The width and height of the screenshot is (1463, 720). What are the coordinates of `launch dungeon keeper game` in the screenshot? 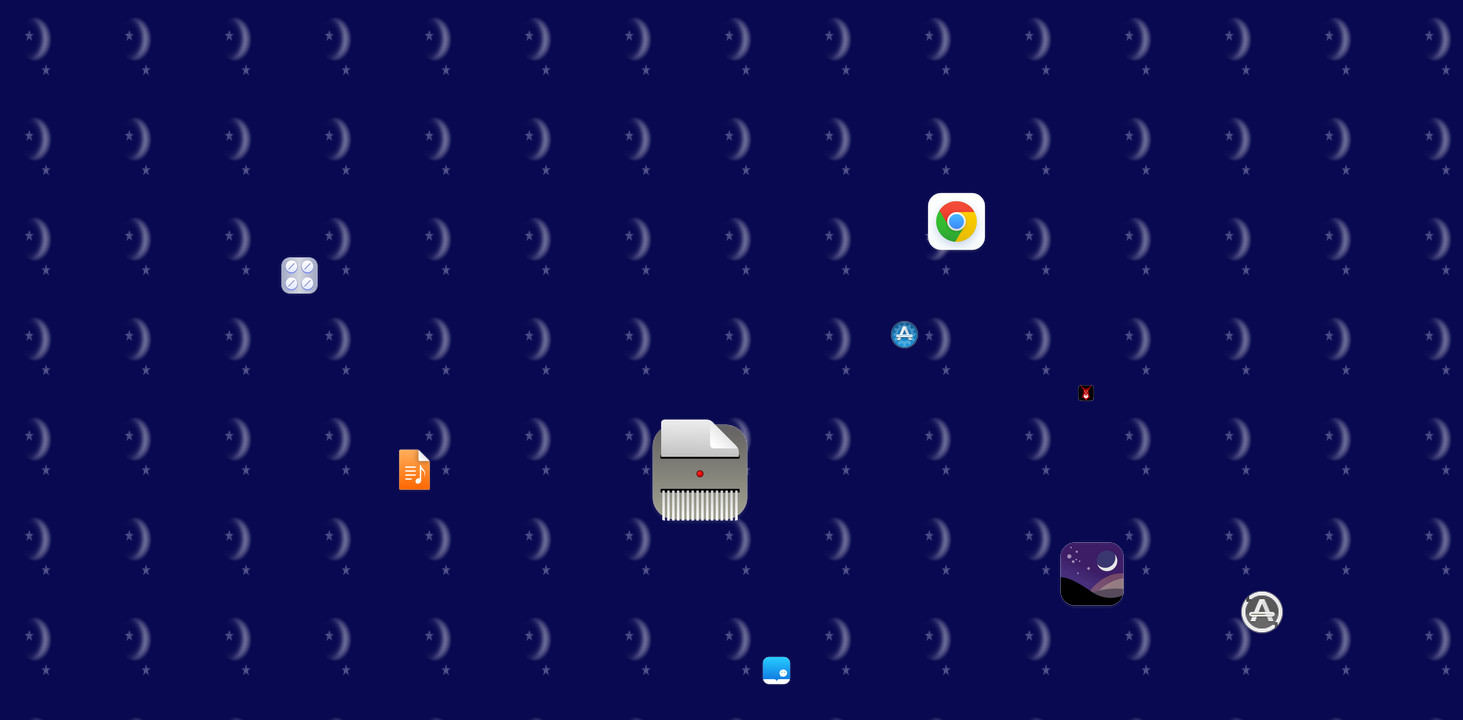 It's located at (1086, 393).